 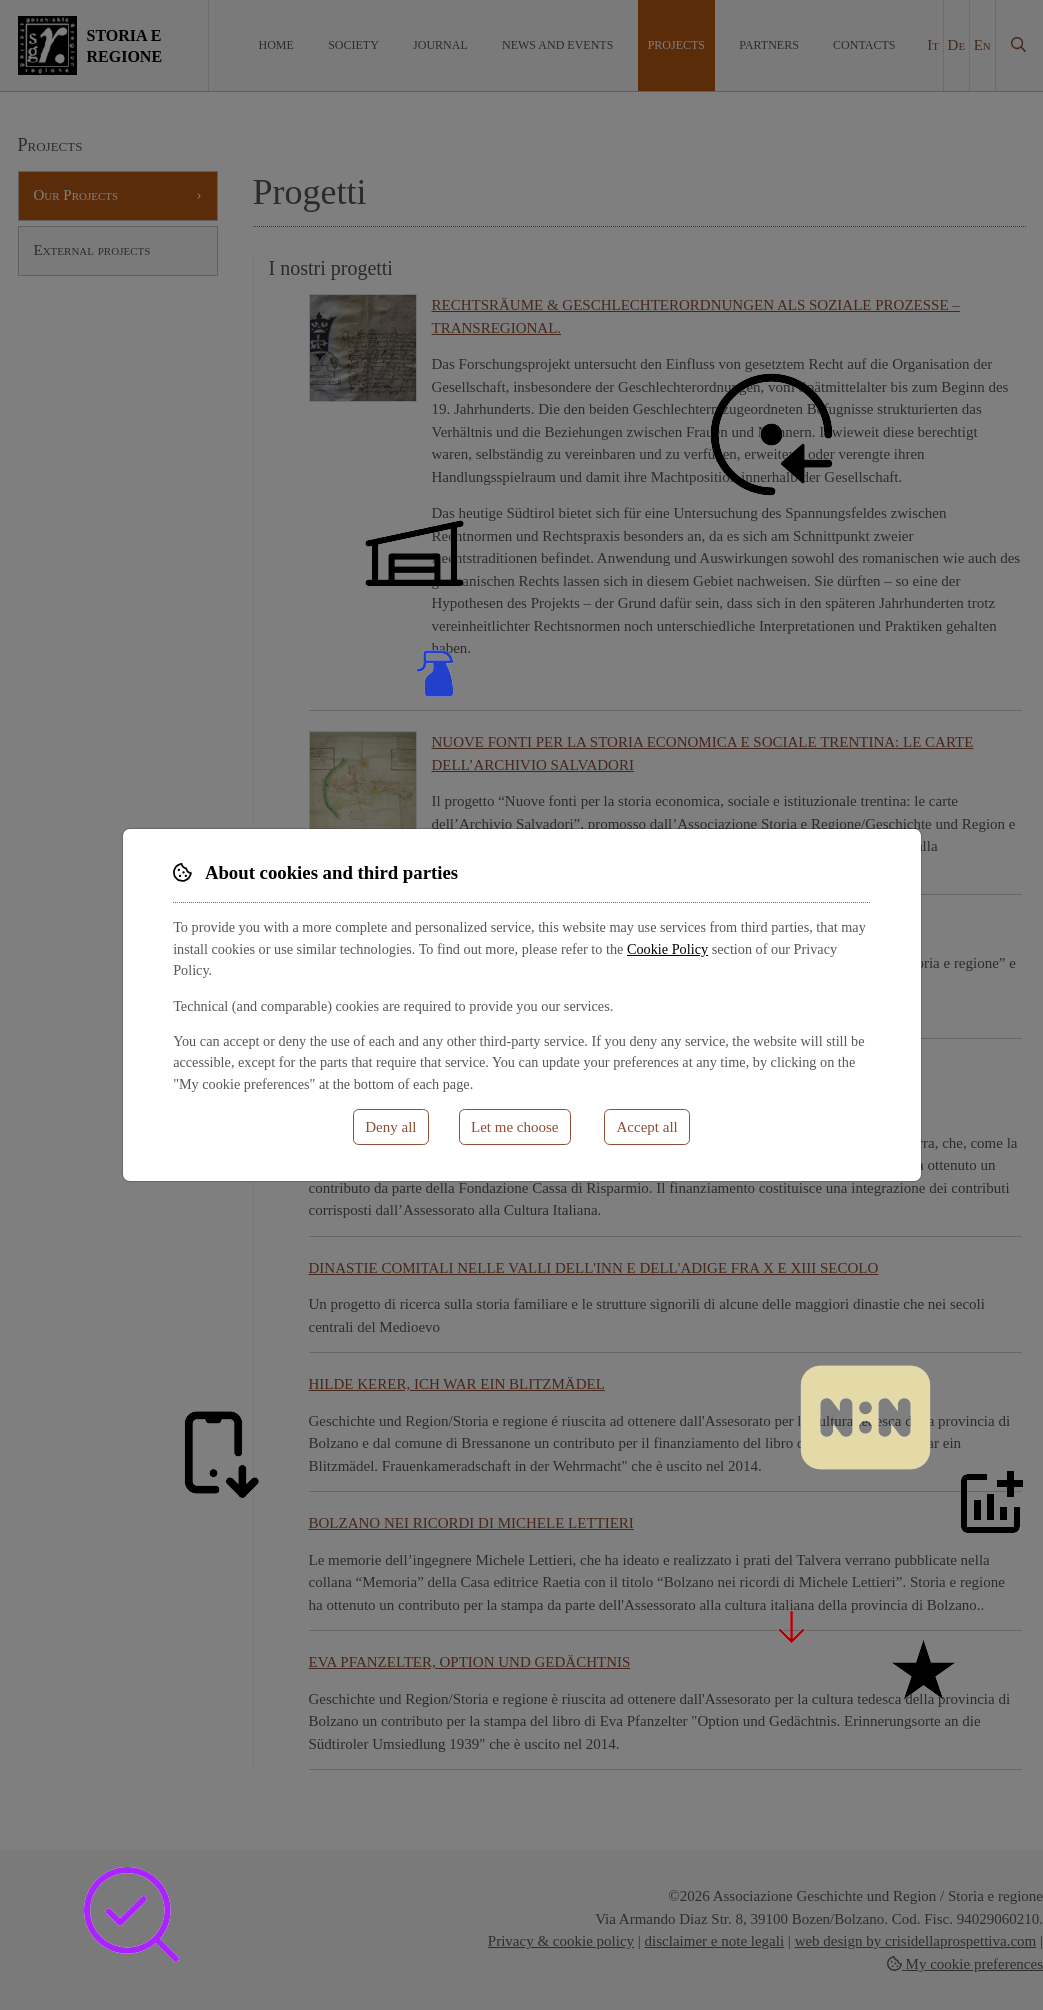 What do you see at coordinates (133, 1916) in the screenshot?
I see `code scan completed successfully` at bounding box center [133, 1916].